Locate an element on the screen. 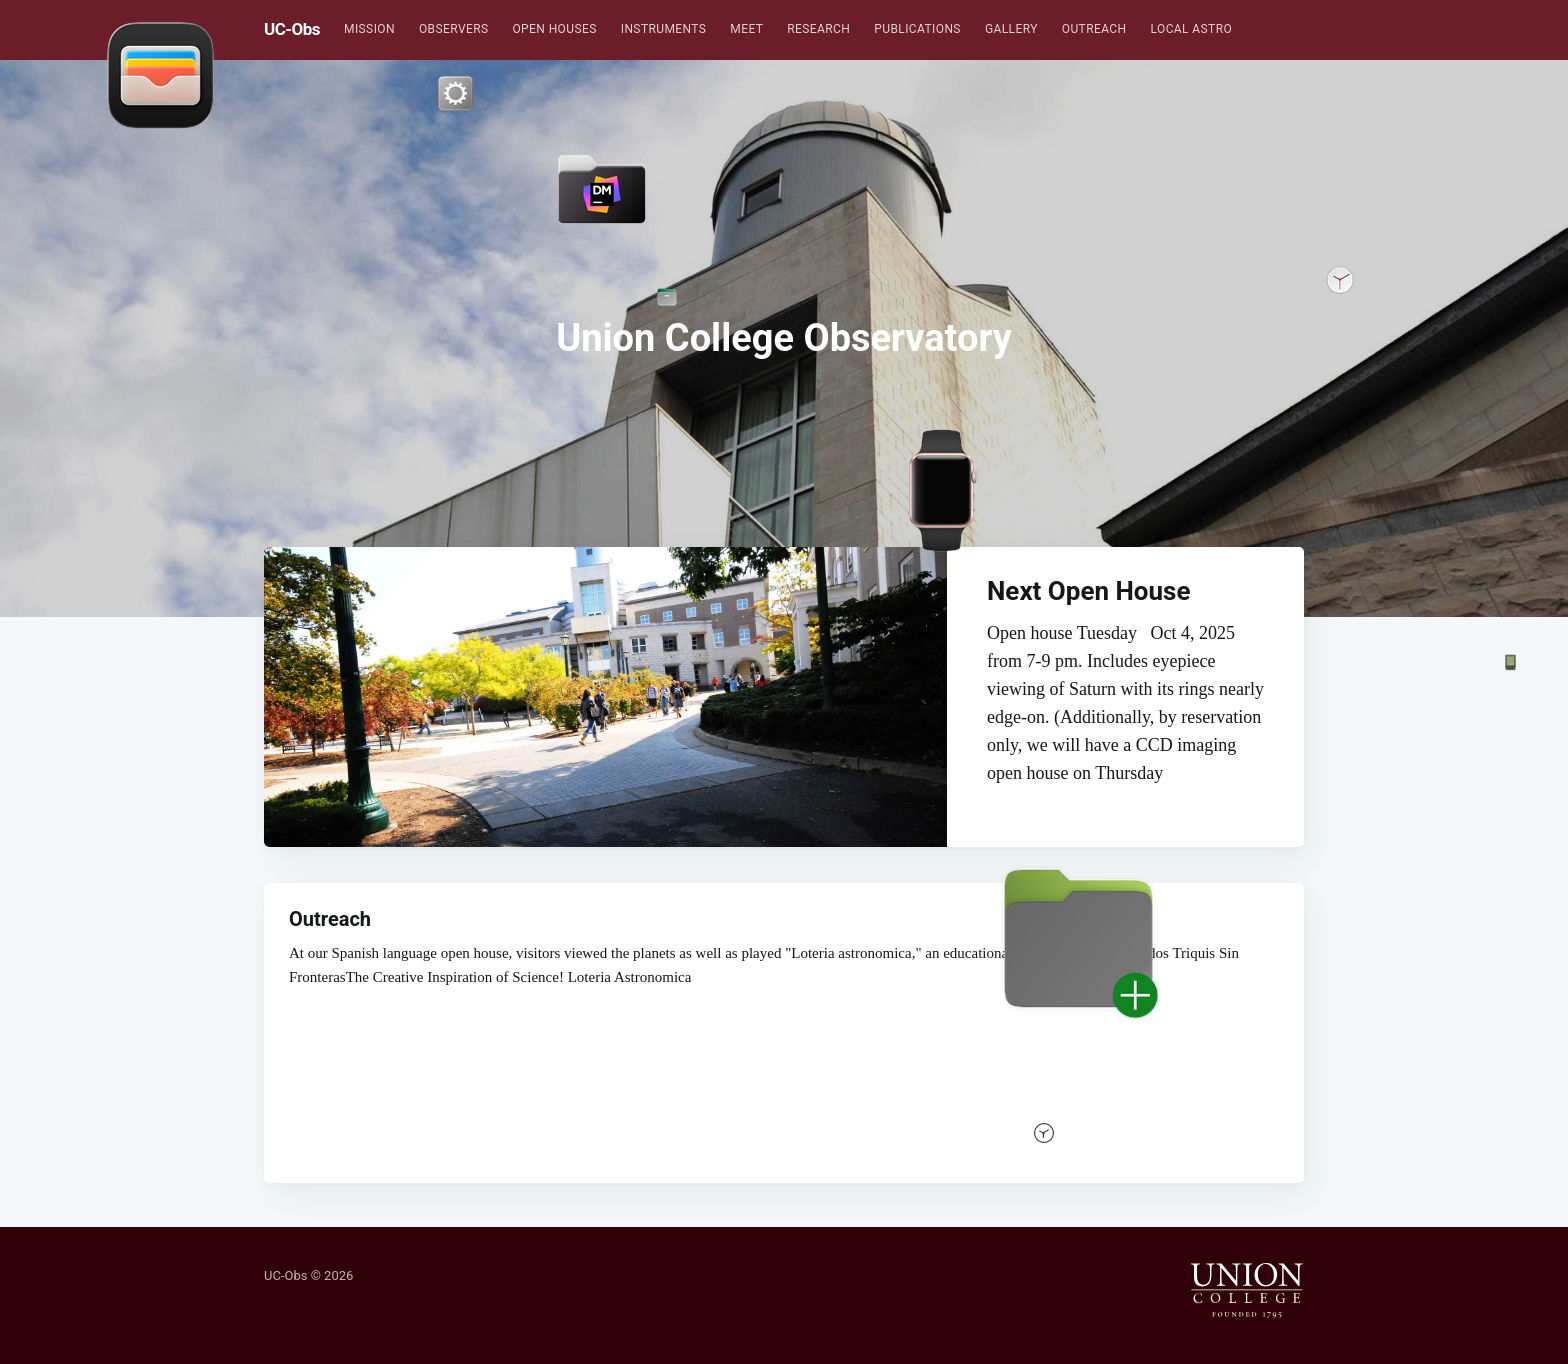 This screenshot has width=1568, height=1364. open the clock app is located at coordinates (1044, 1133).